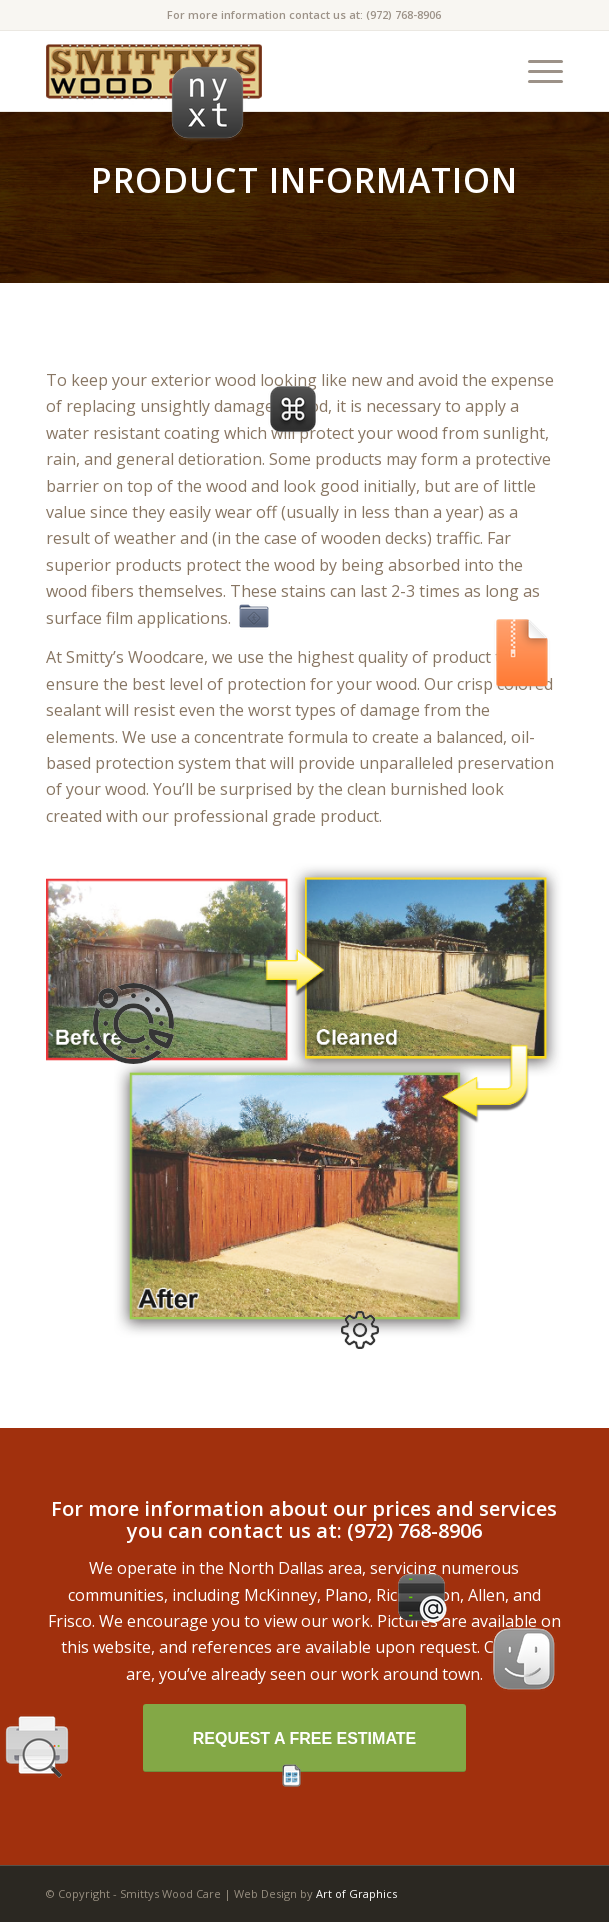 Image resolution: width=609 pixels, height=1922 pixels. Describe the element at coordinates (360, 1330) in the screenshot. I see `access application settings or preferences` at that location.